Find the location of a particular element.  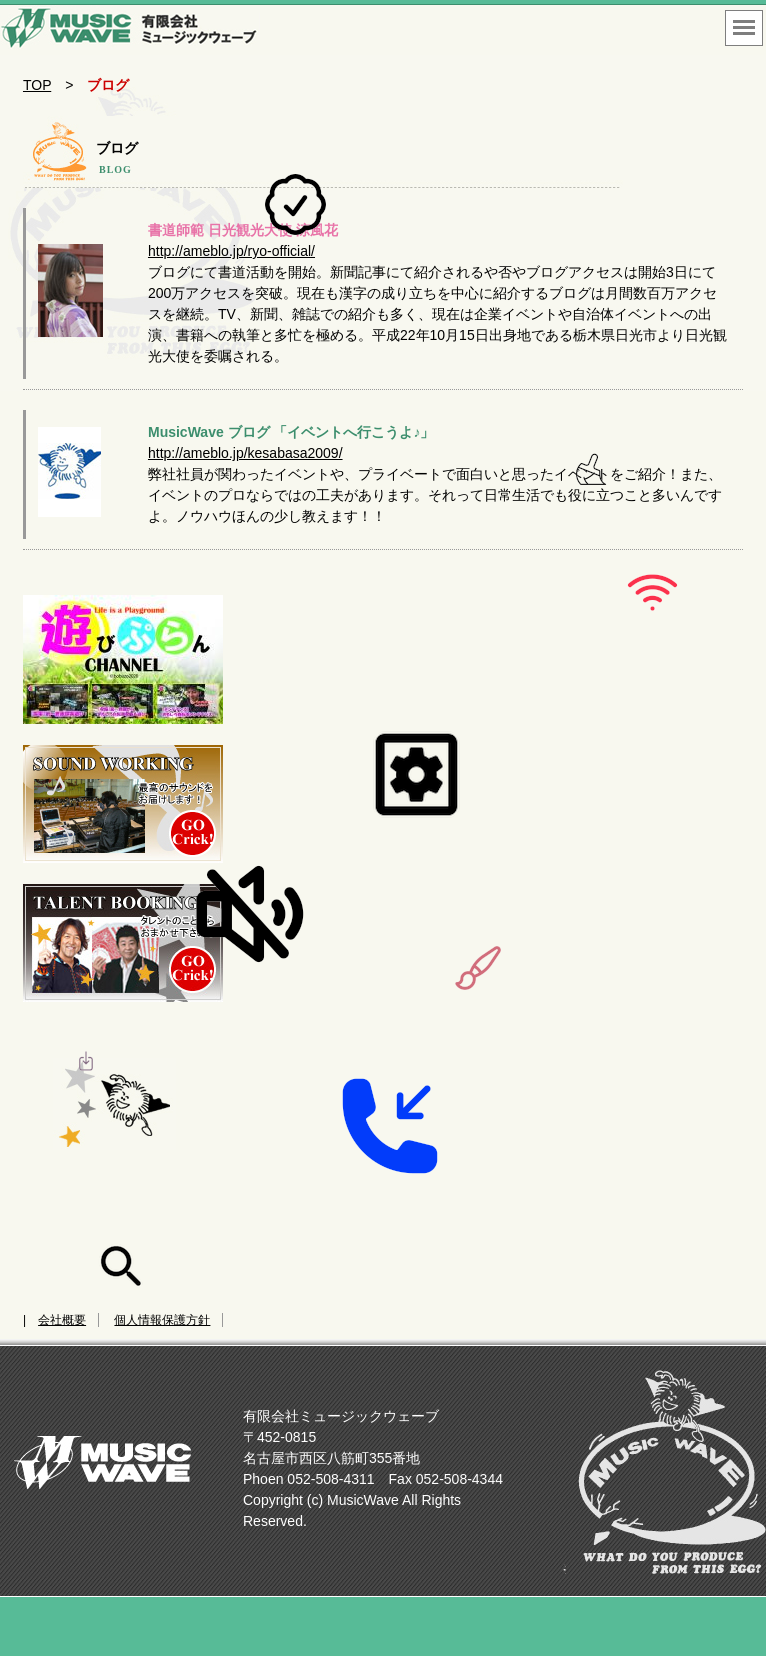

verified account or user badge is located at coordinates (295, 204).